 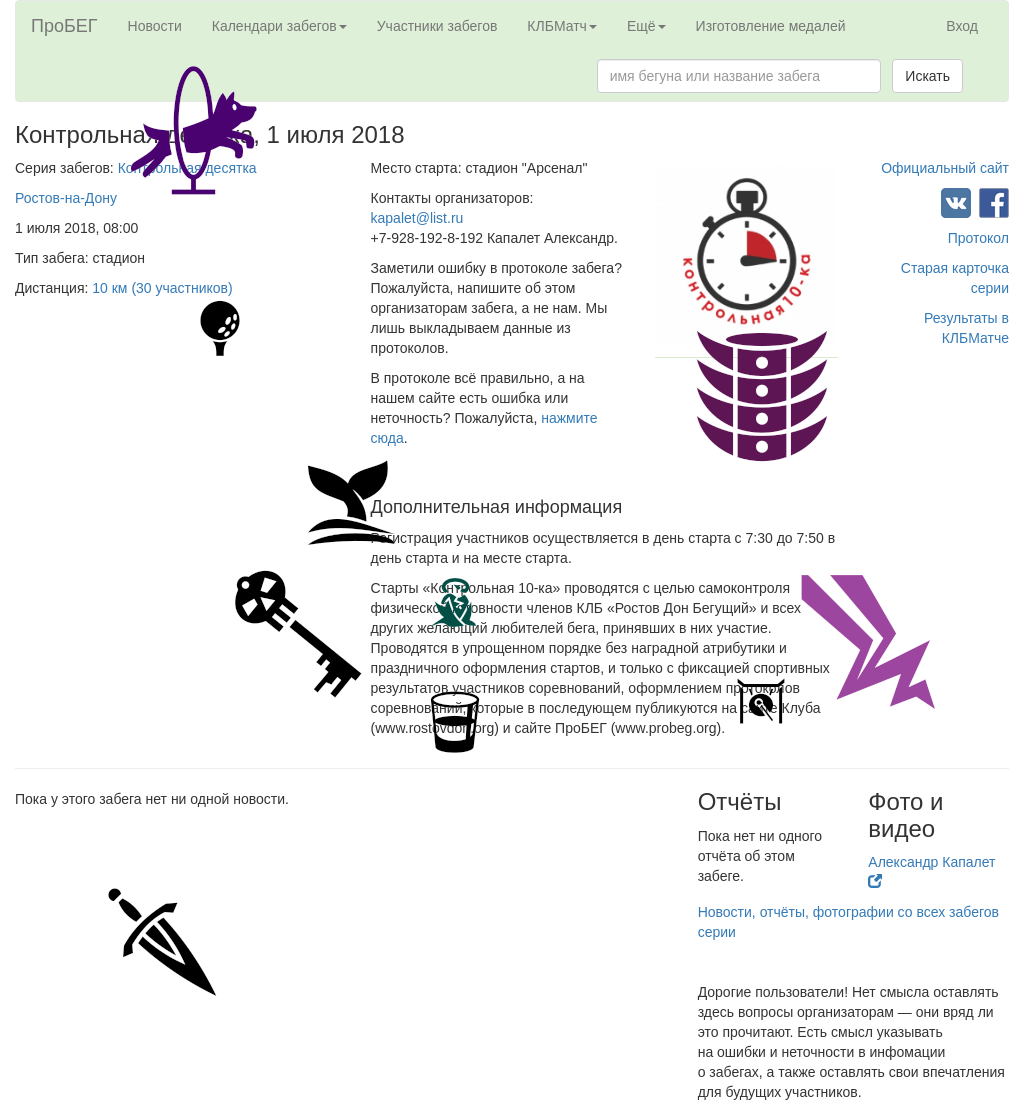 What do you see at coordinates (162, 942) in the screenshot?
I see `equip a dagger or short blade weapon` at bounding box center [162, 942].